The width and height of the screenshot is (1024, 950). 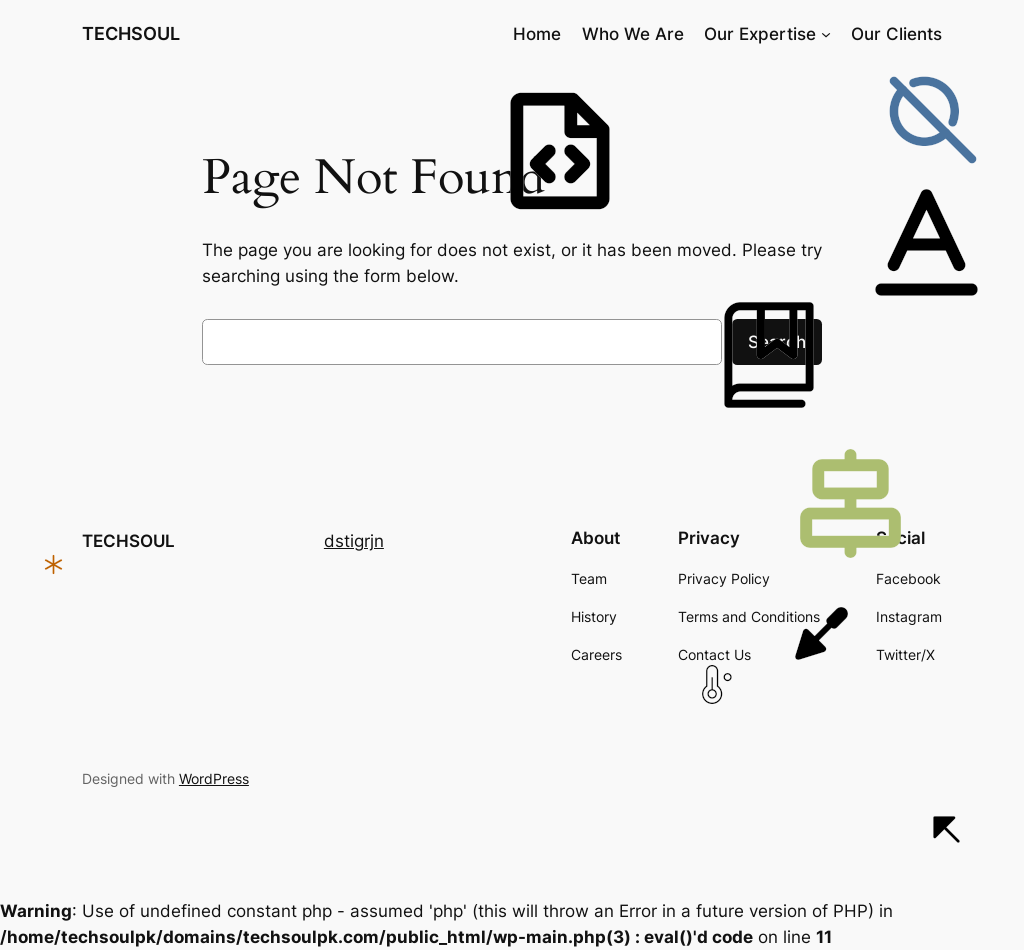 What do you see at coordinates (946, 829) in the screenshot?
I see `navigate back to previous screen` at bounding box center [946, 829].